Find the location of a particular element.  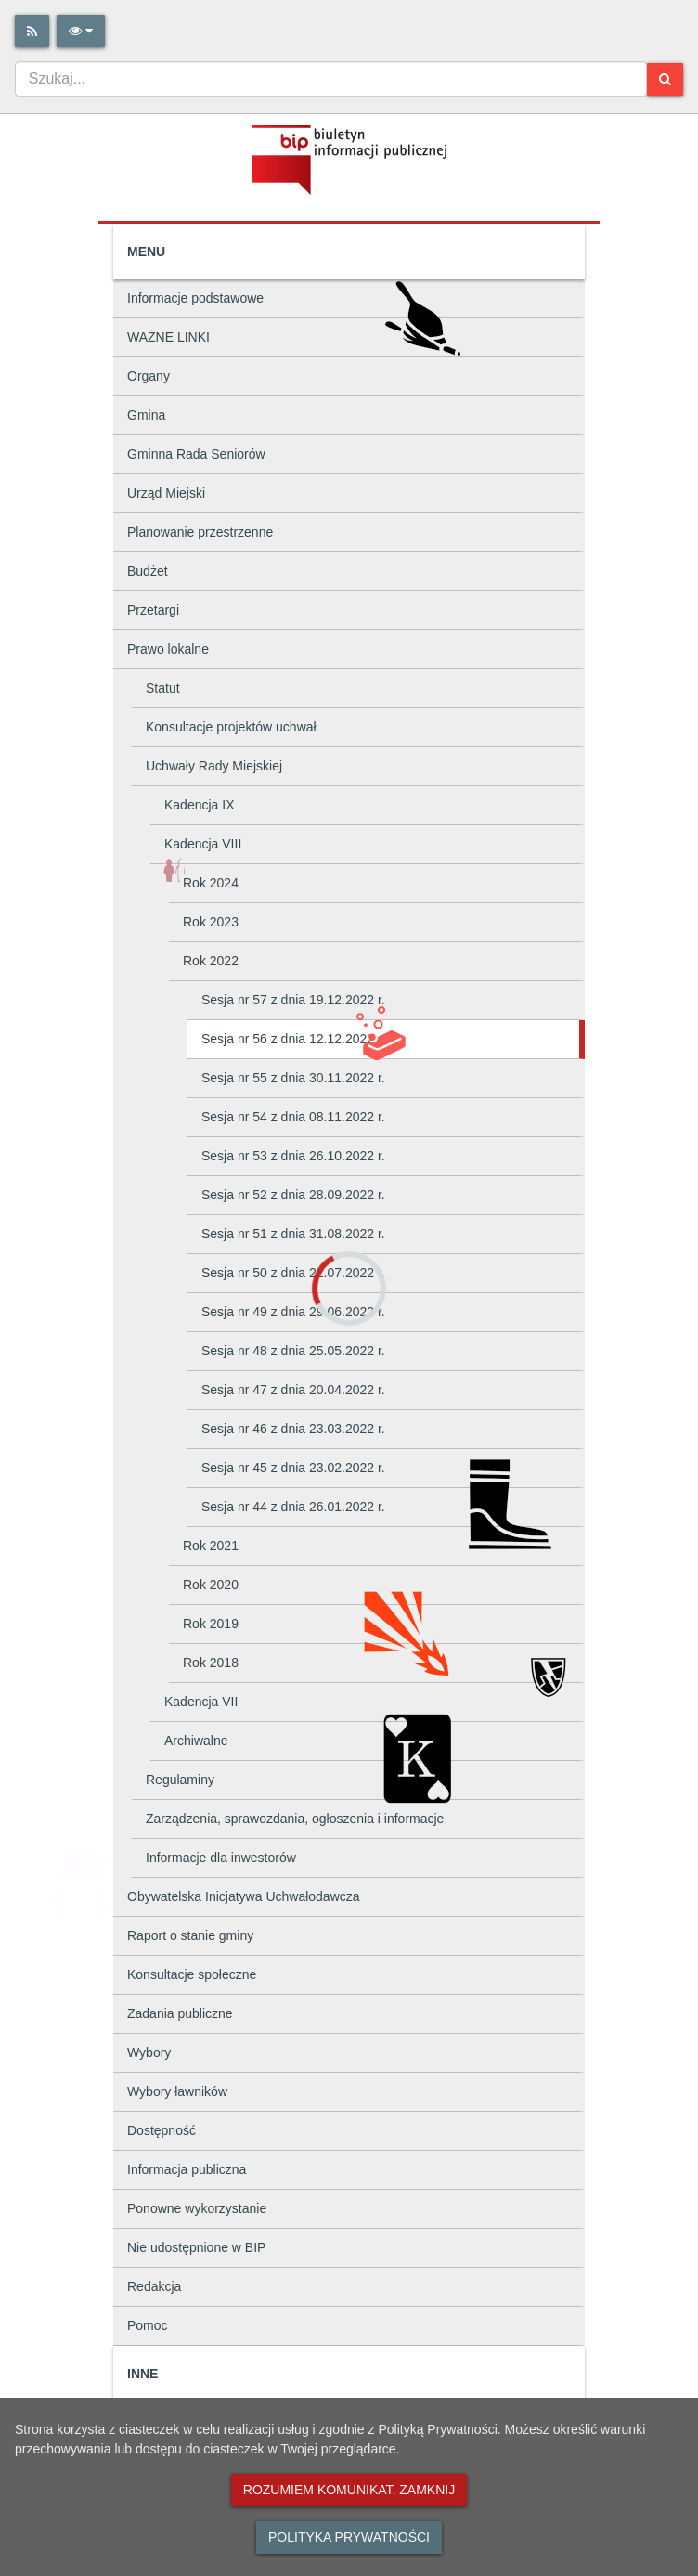

incoming attack or threat warning is located at coordinates (407, 1634).